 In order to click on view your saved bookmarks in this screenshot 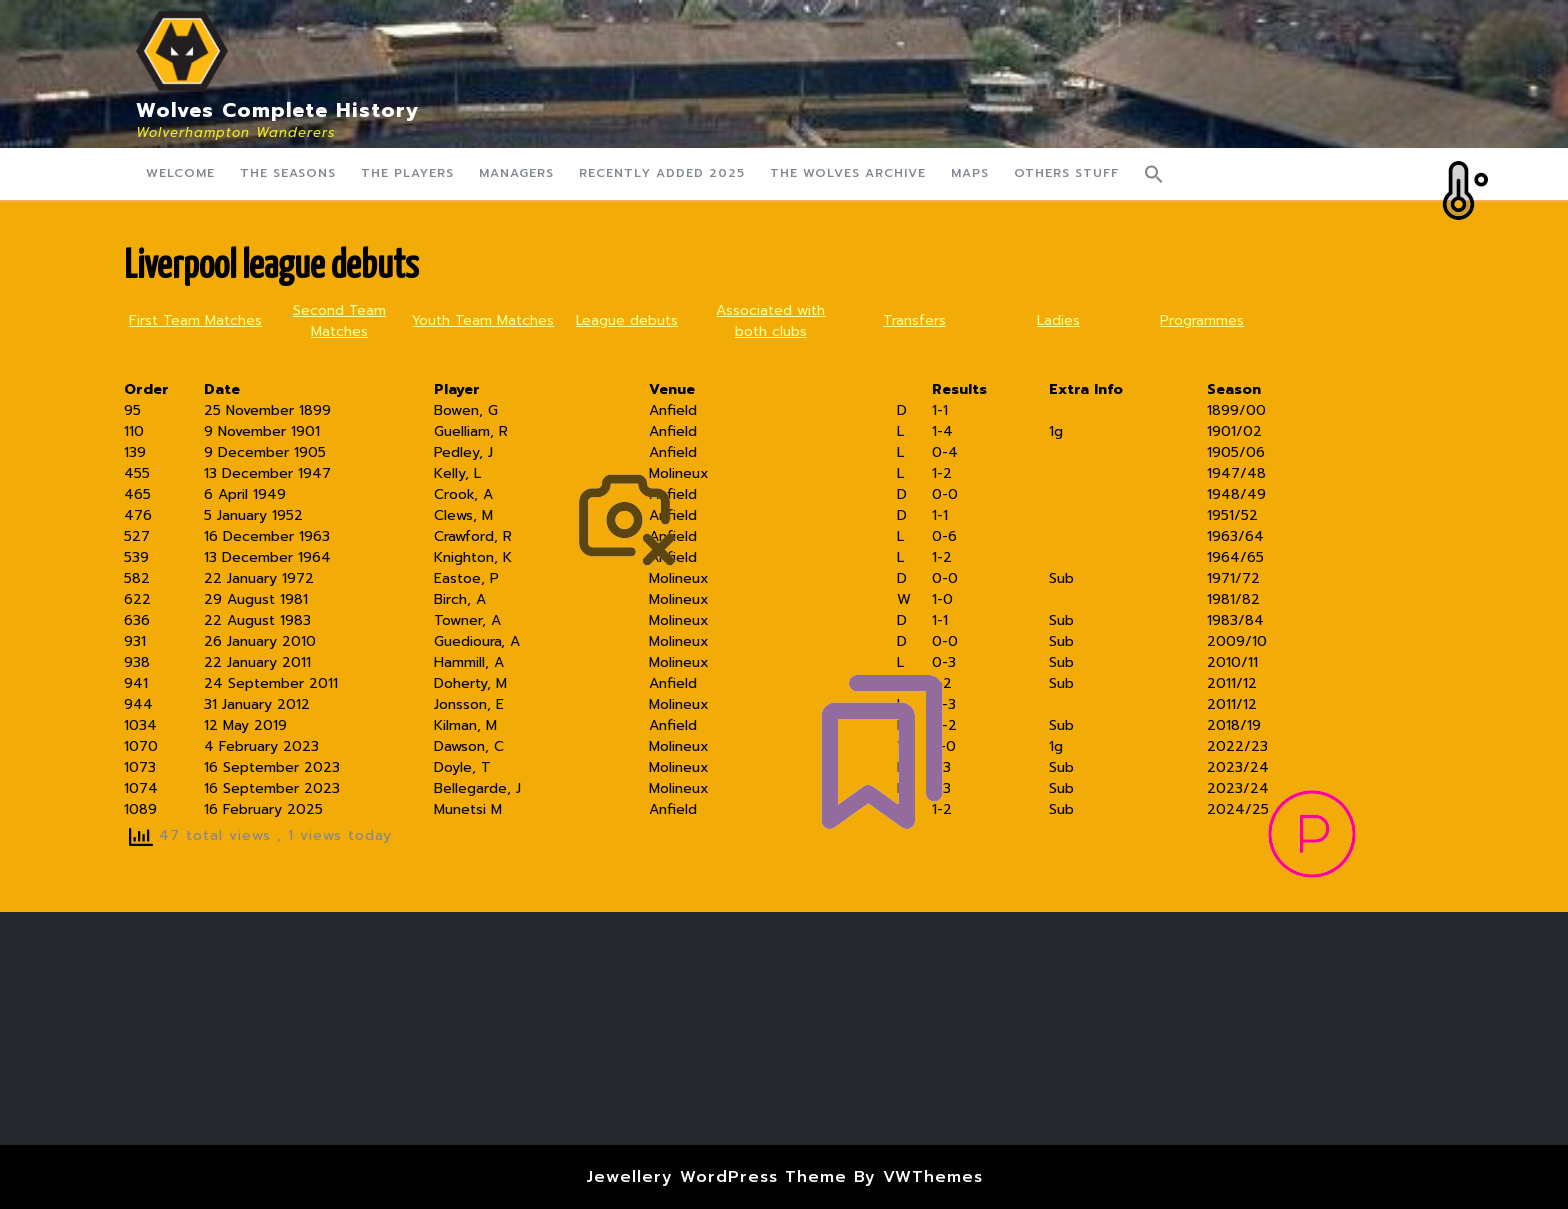, I will do `click(882, 752)`.